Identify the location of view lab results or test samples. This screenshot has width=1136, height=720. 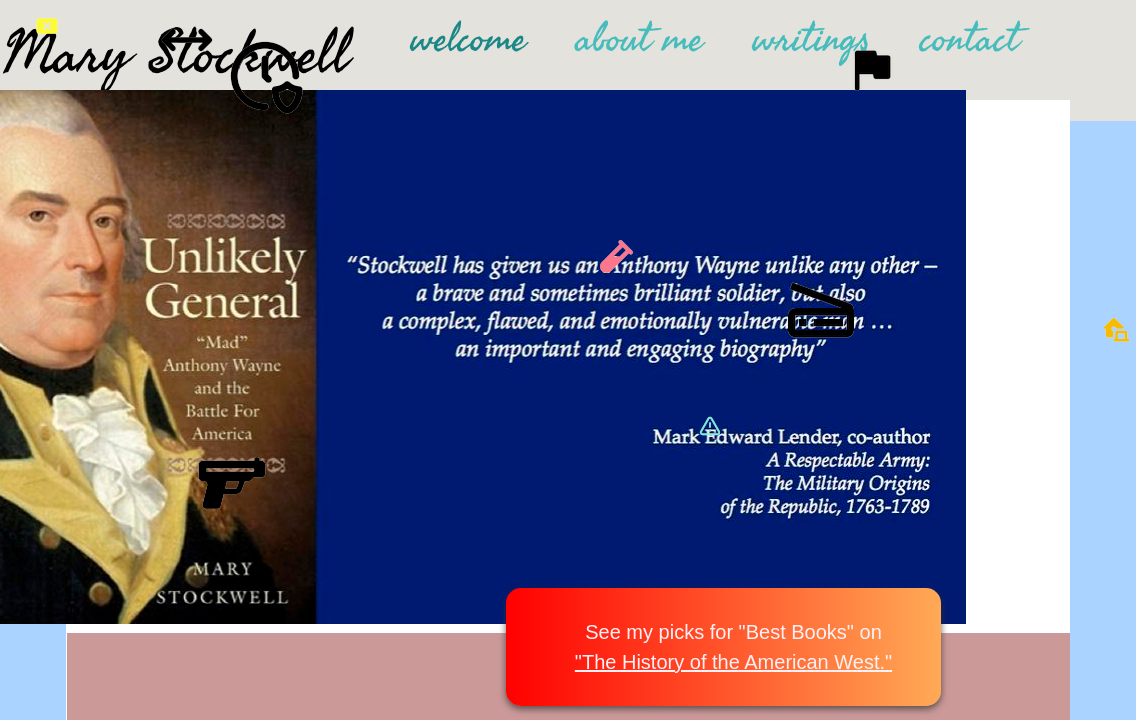
(616, 256).